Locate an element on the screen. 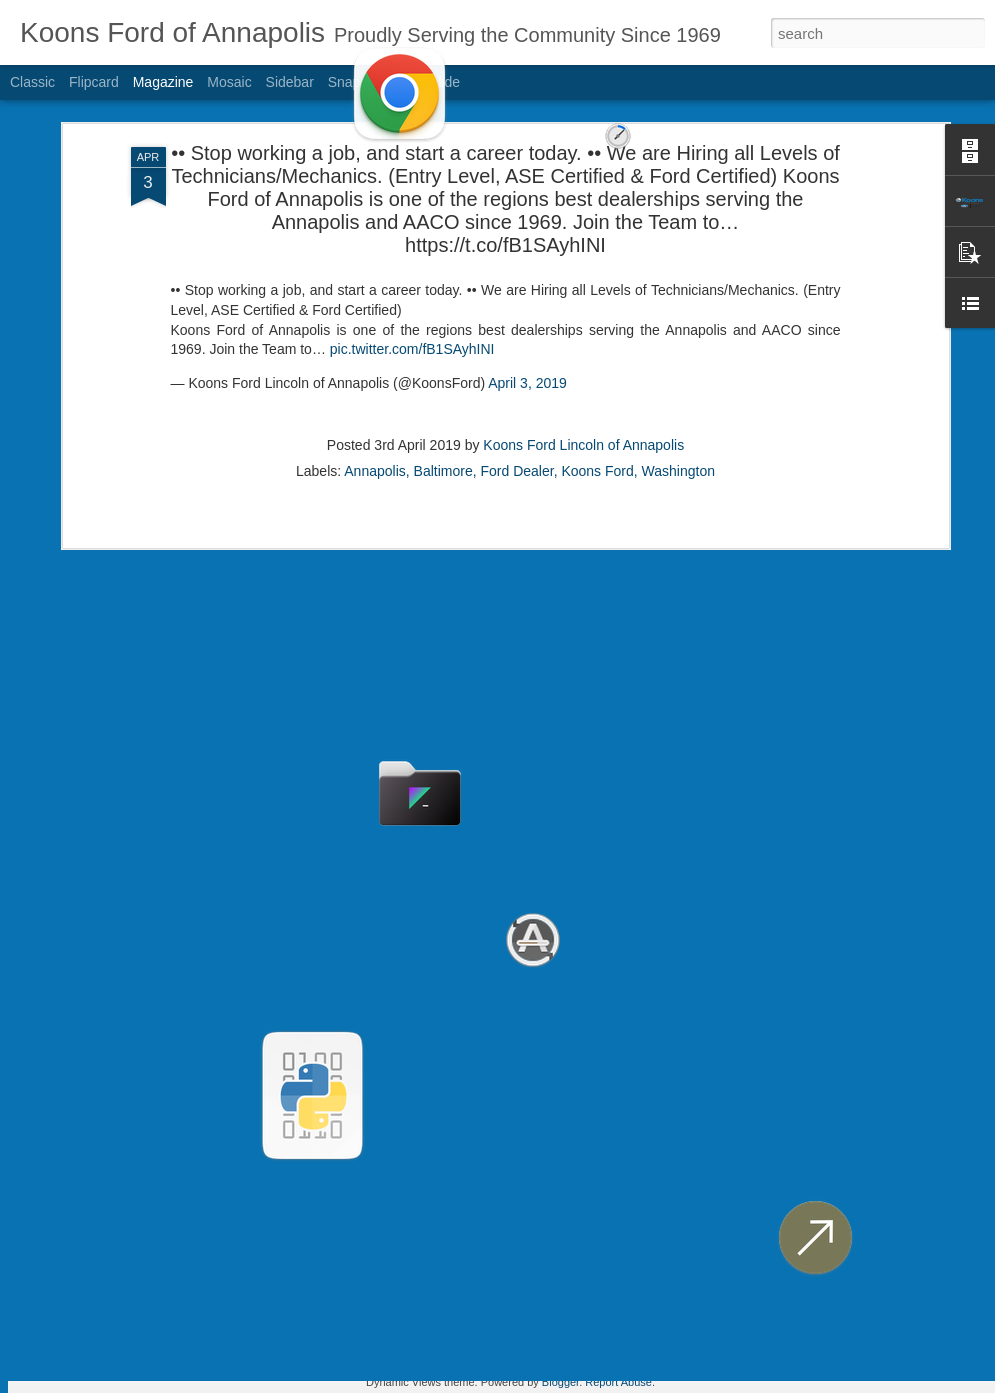  indicates a symbolic link or shortcut to another file is located at coordinates (815, 1237).